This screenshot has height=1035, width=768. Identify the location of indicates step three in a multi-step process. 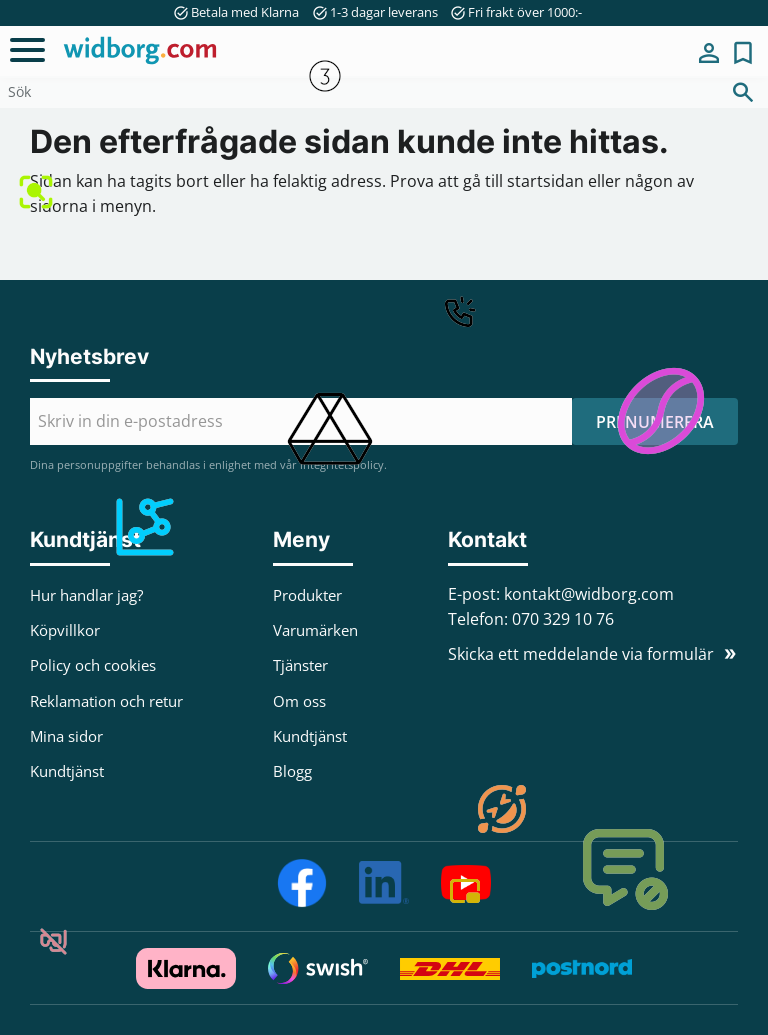
(325, 76).